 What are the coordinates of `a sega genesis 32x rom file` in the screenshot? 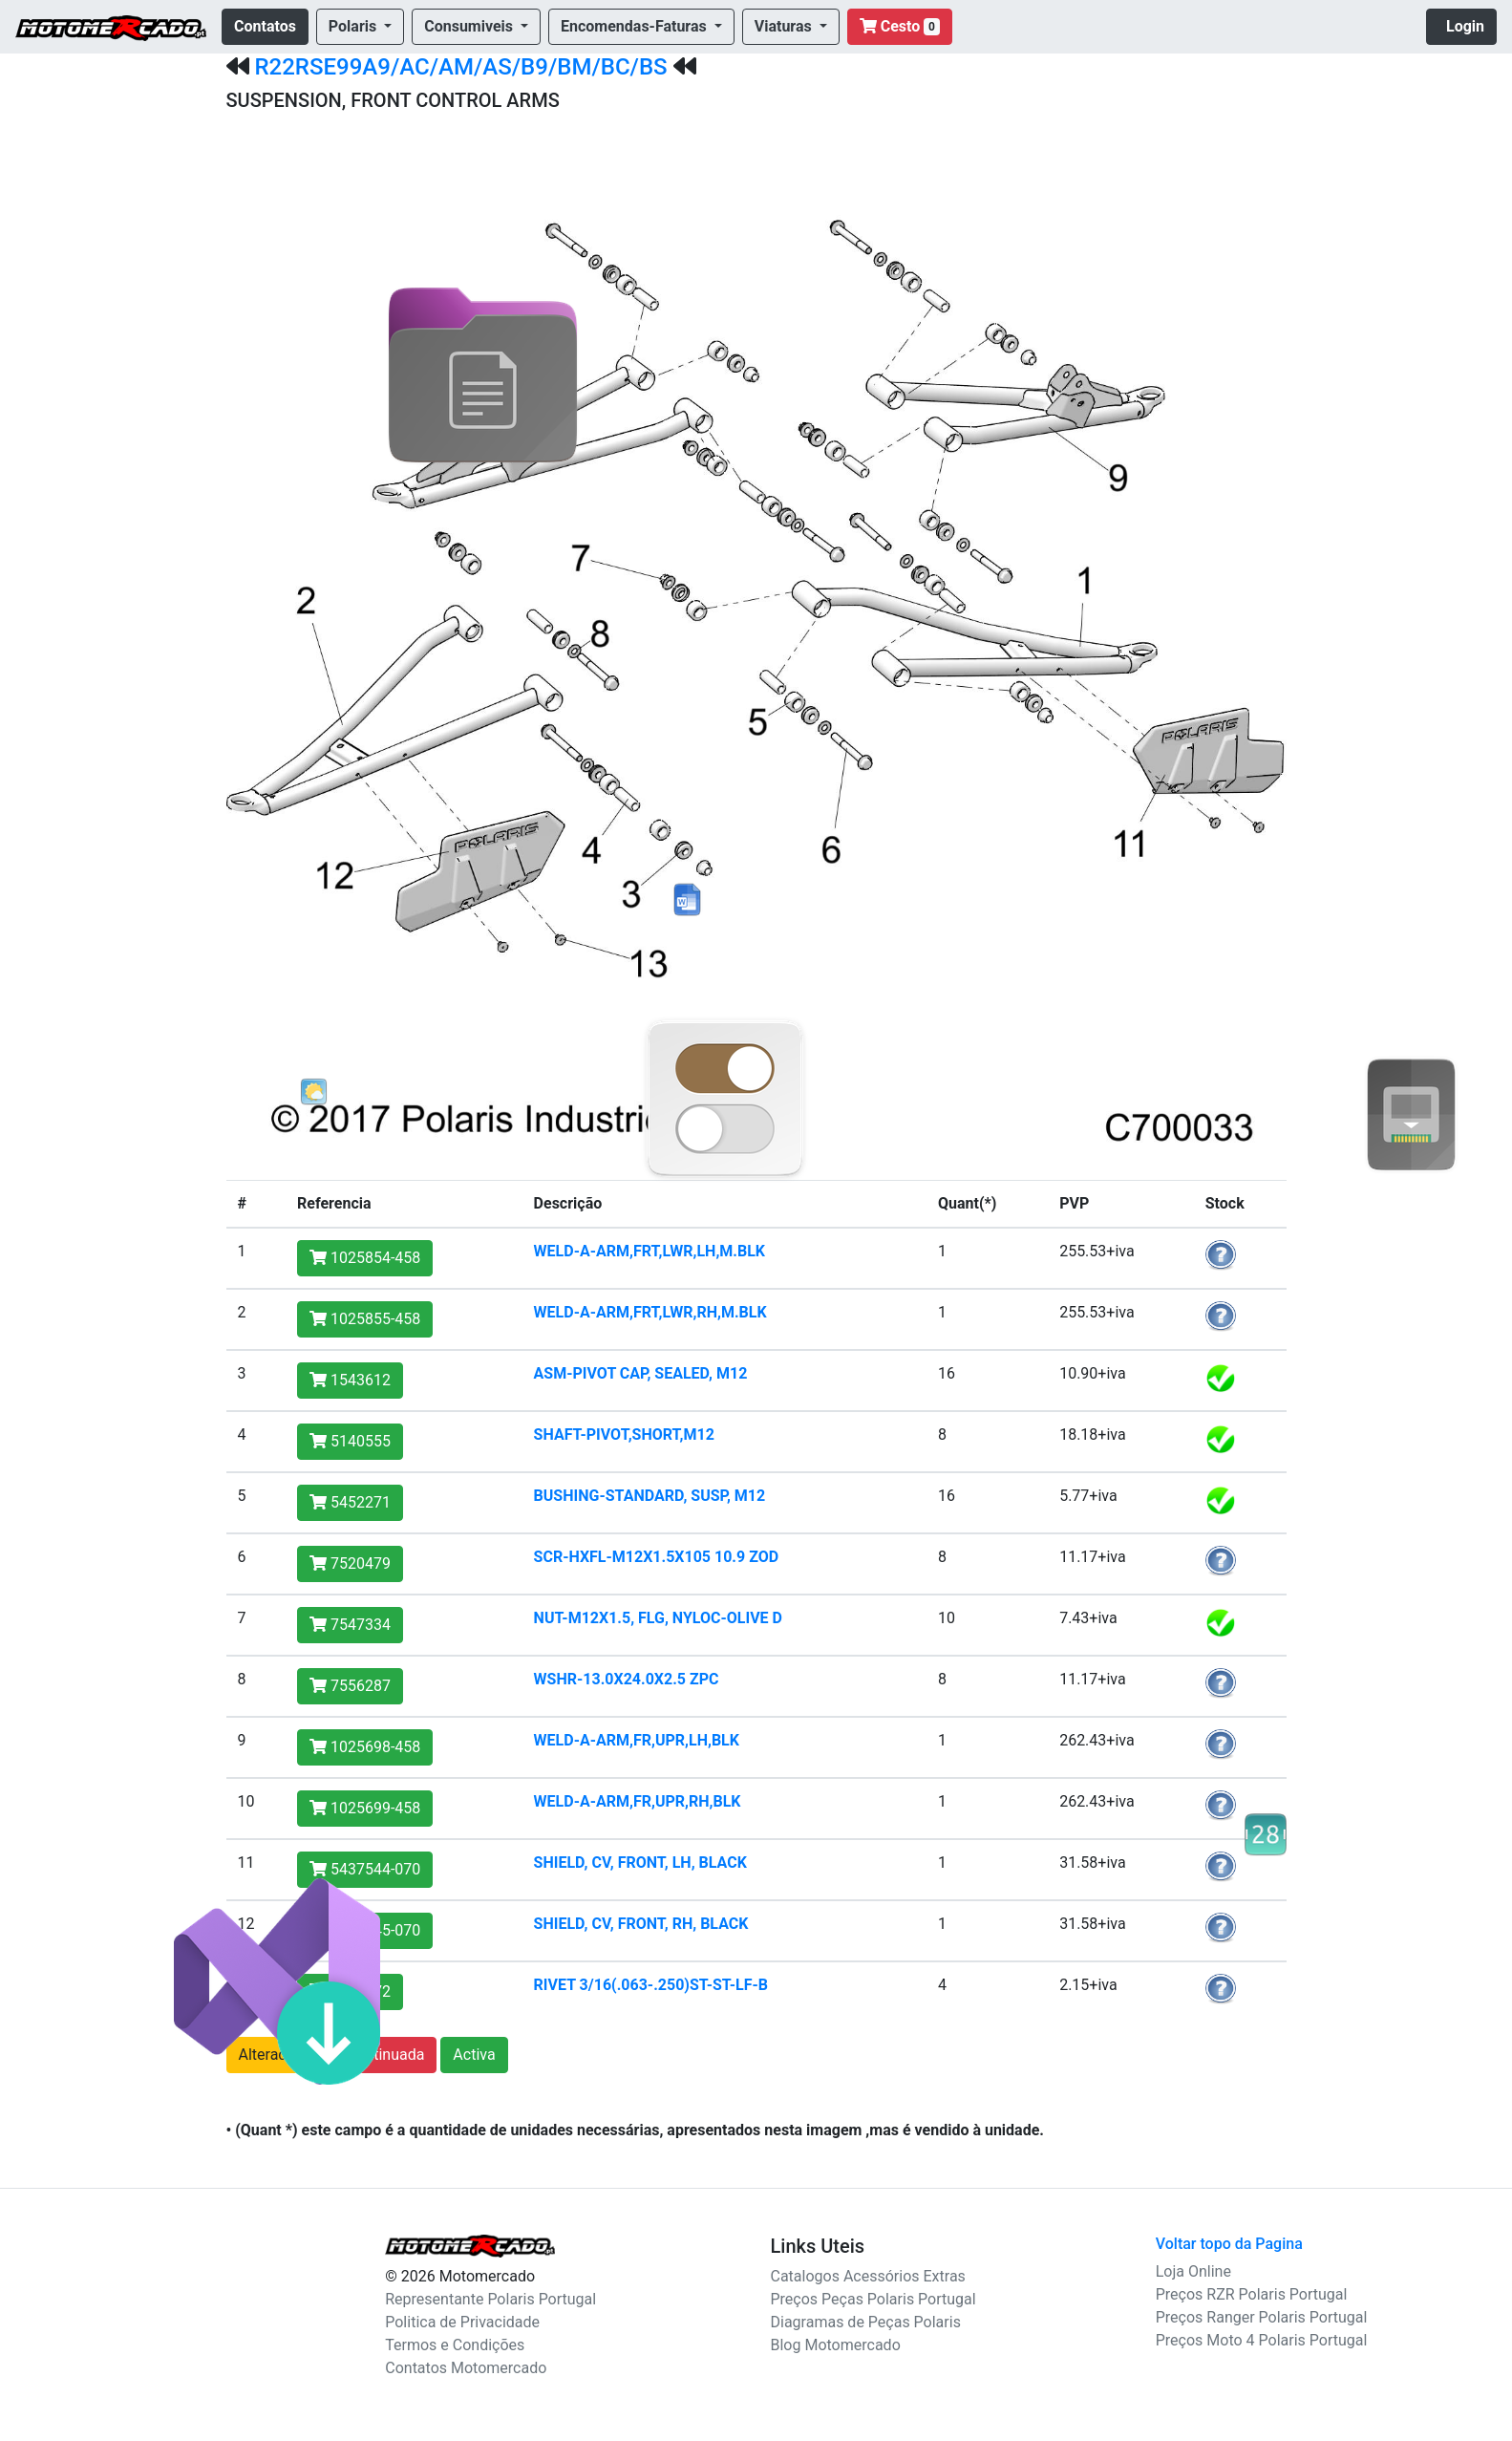 It's located at (1411, 1114).